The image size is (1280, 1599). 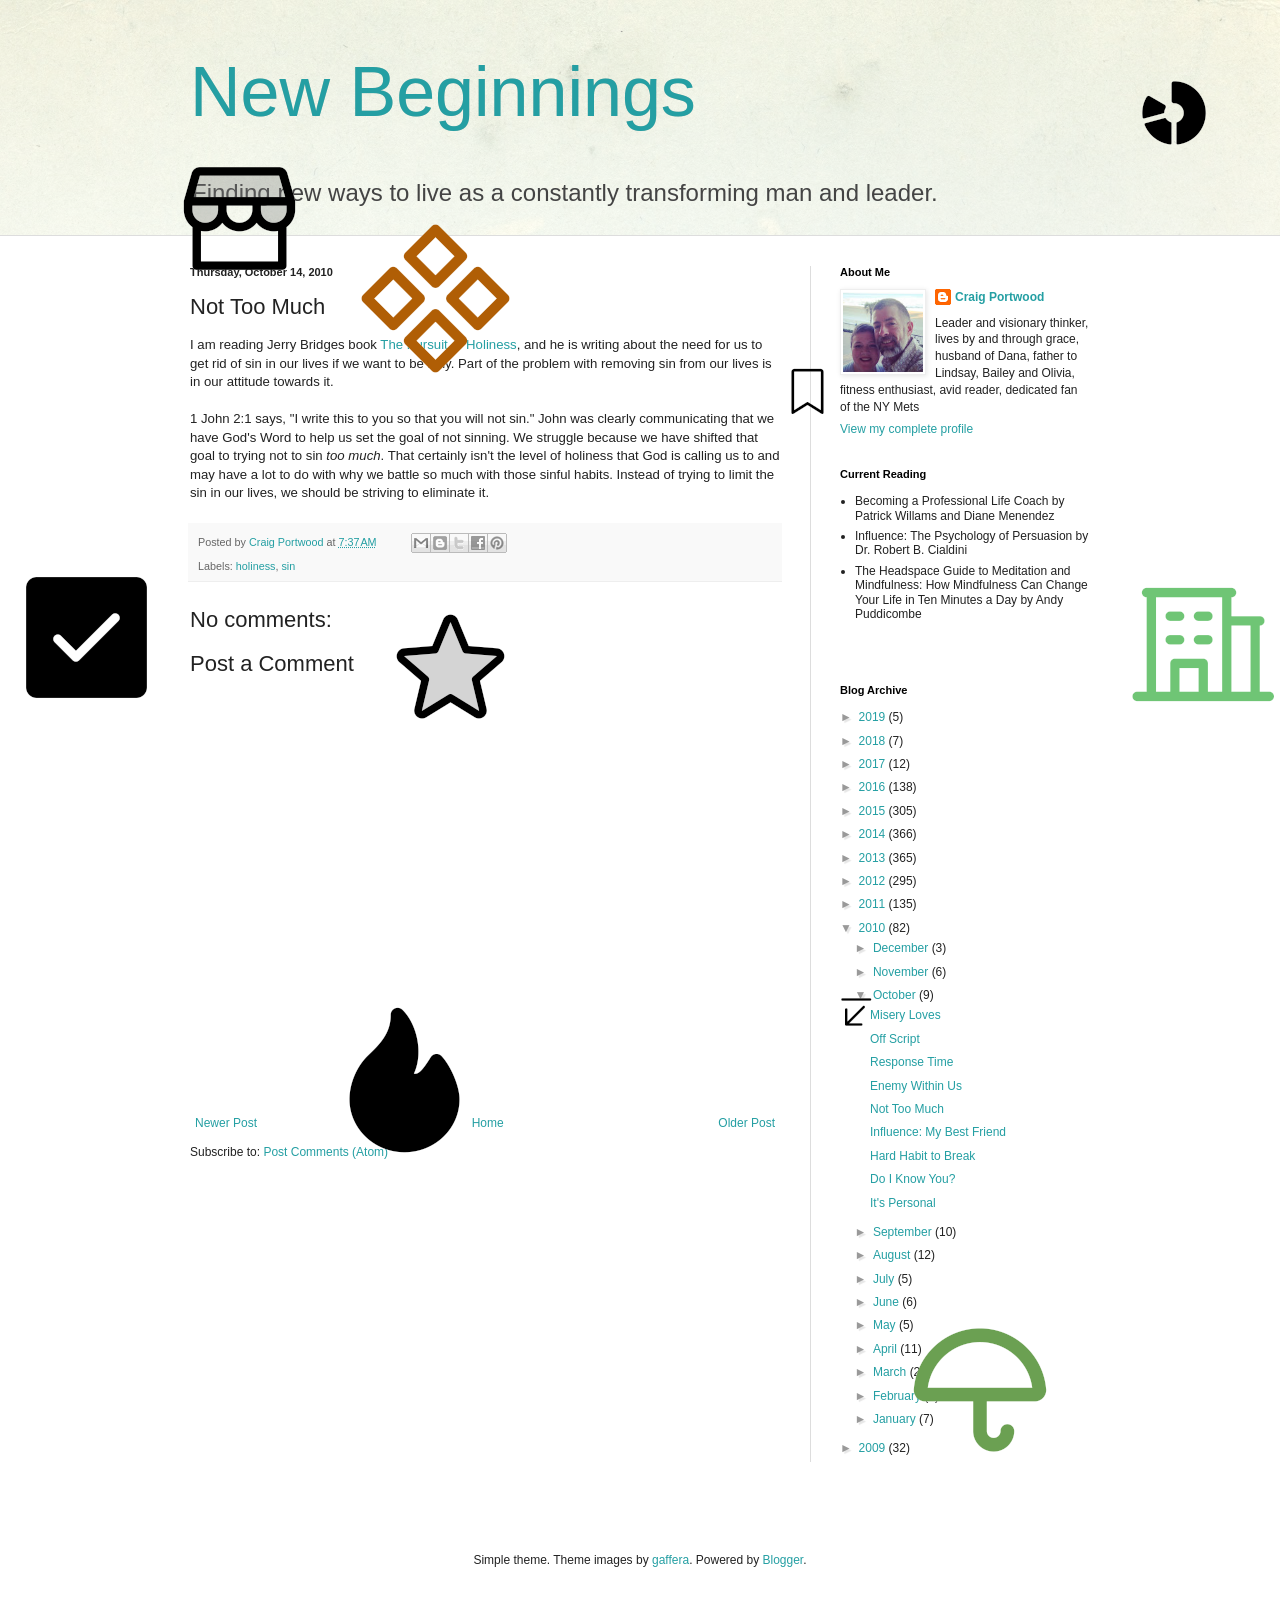 What do you see at coordinates (435, 298) in the screenshot?
I see `access app or feature categories` at bounding box center [435, 298].